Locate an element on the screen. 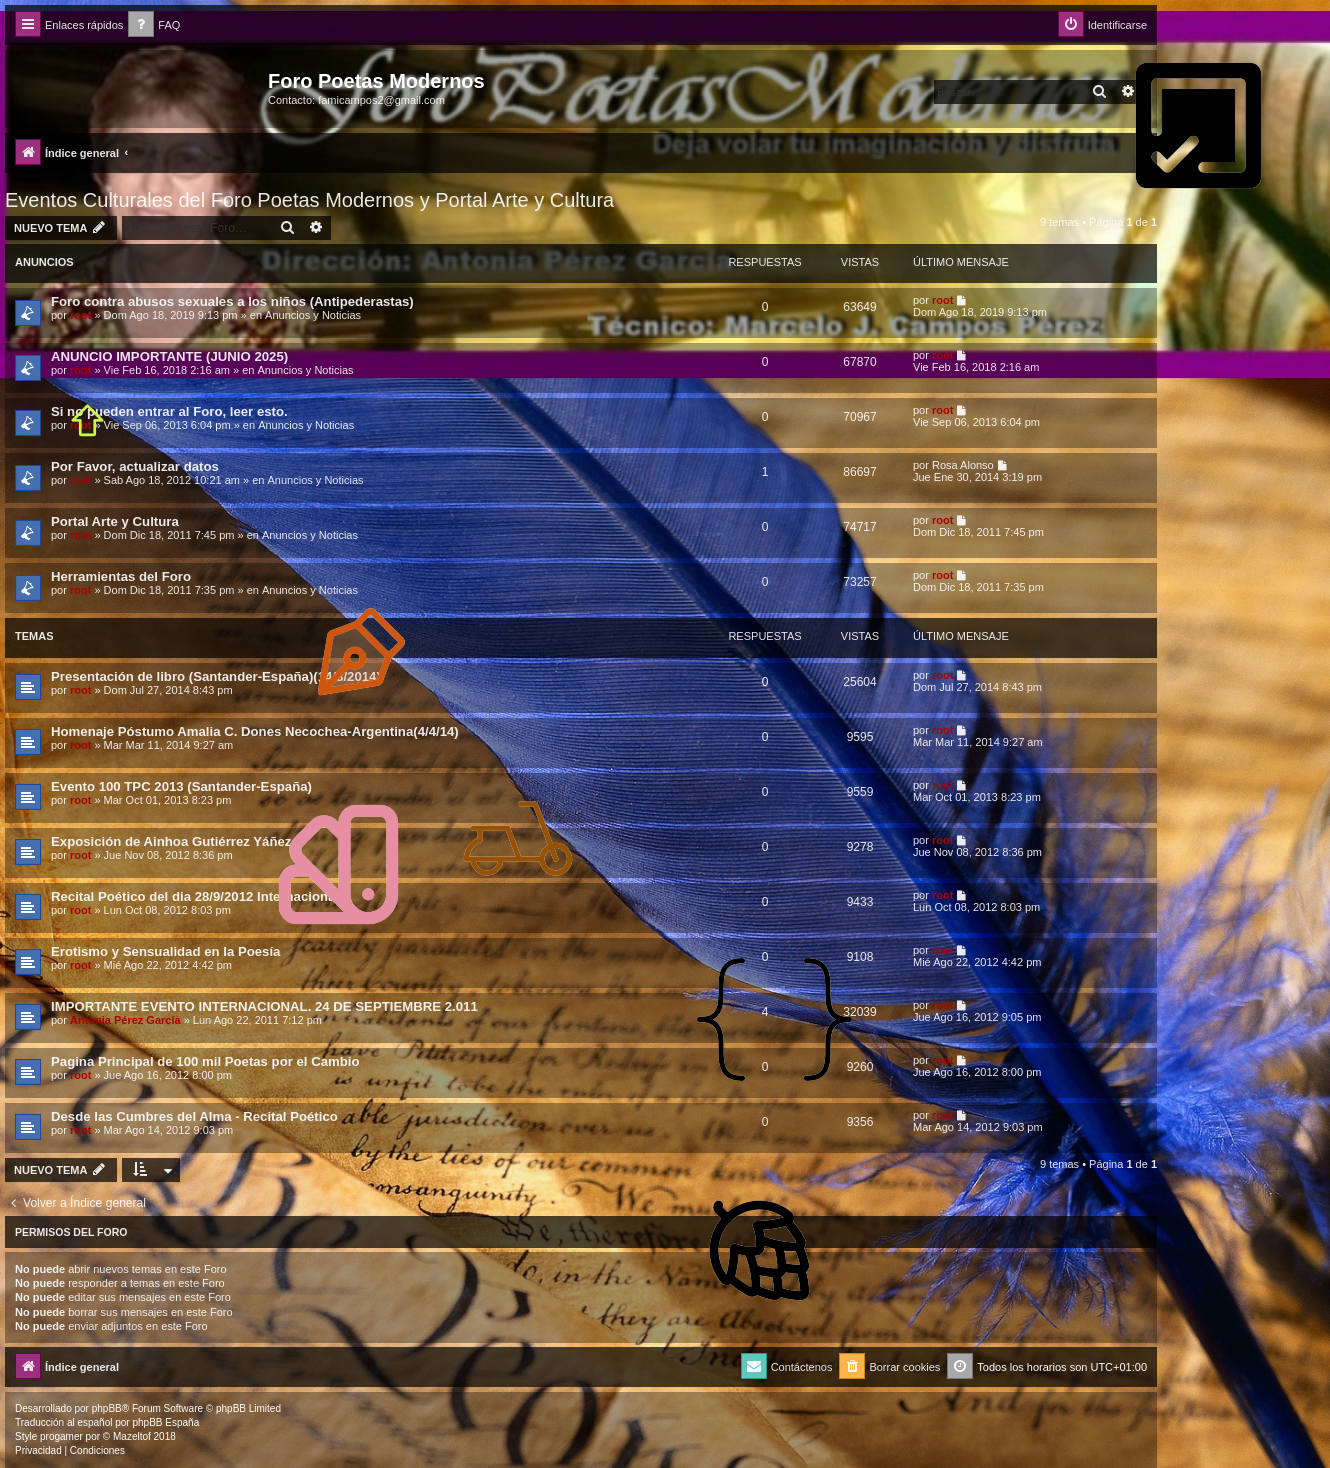 The height and width of the screenshot is (1468, 1330). select moped or scooter delivery option is located at coordinates (518, 842).